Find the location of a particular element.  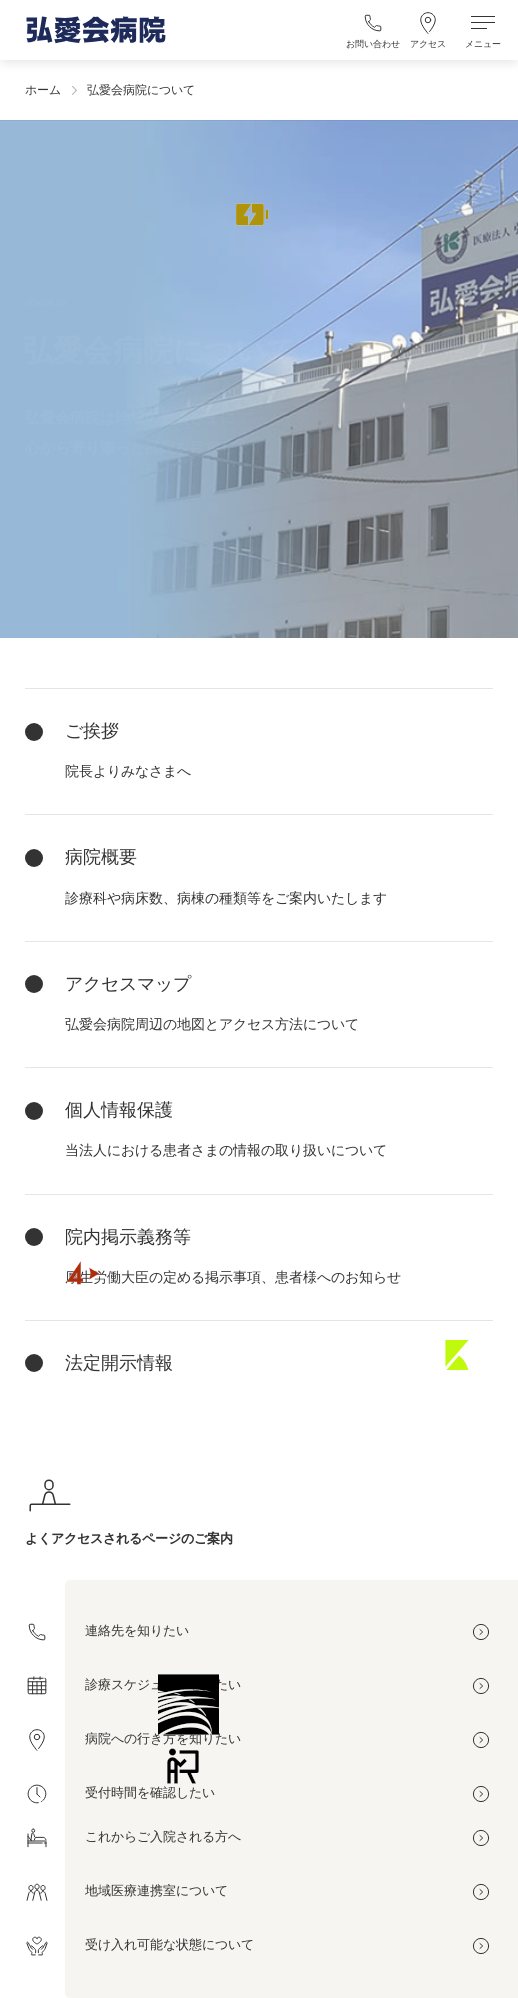

indicates battery is currently charging is located at coordinates (251, 214).